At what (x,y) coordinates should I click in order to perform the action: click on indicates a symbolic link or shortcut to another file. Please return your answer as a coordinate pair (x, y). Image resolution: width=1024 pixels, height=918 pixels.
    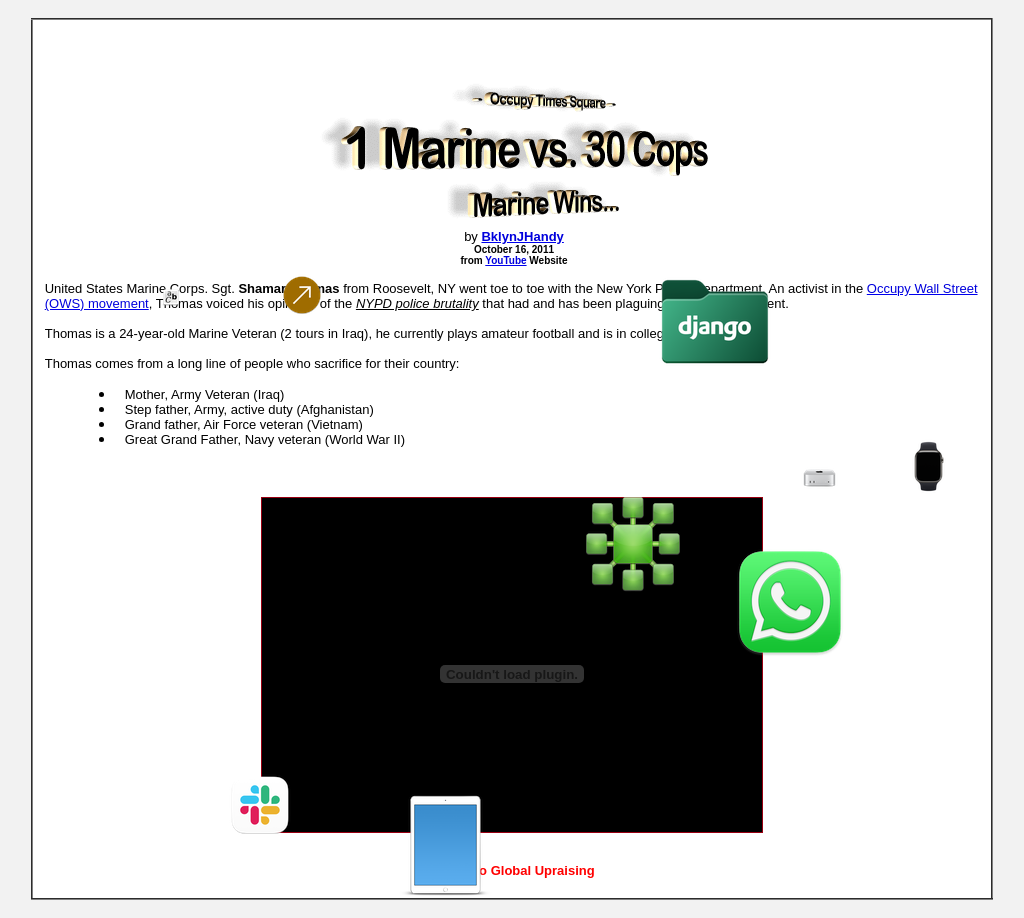
    Looking at the image, I should click on (302, 295).